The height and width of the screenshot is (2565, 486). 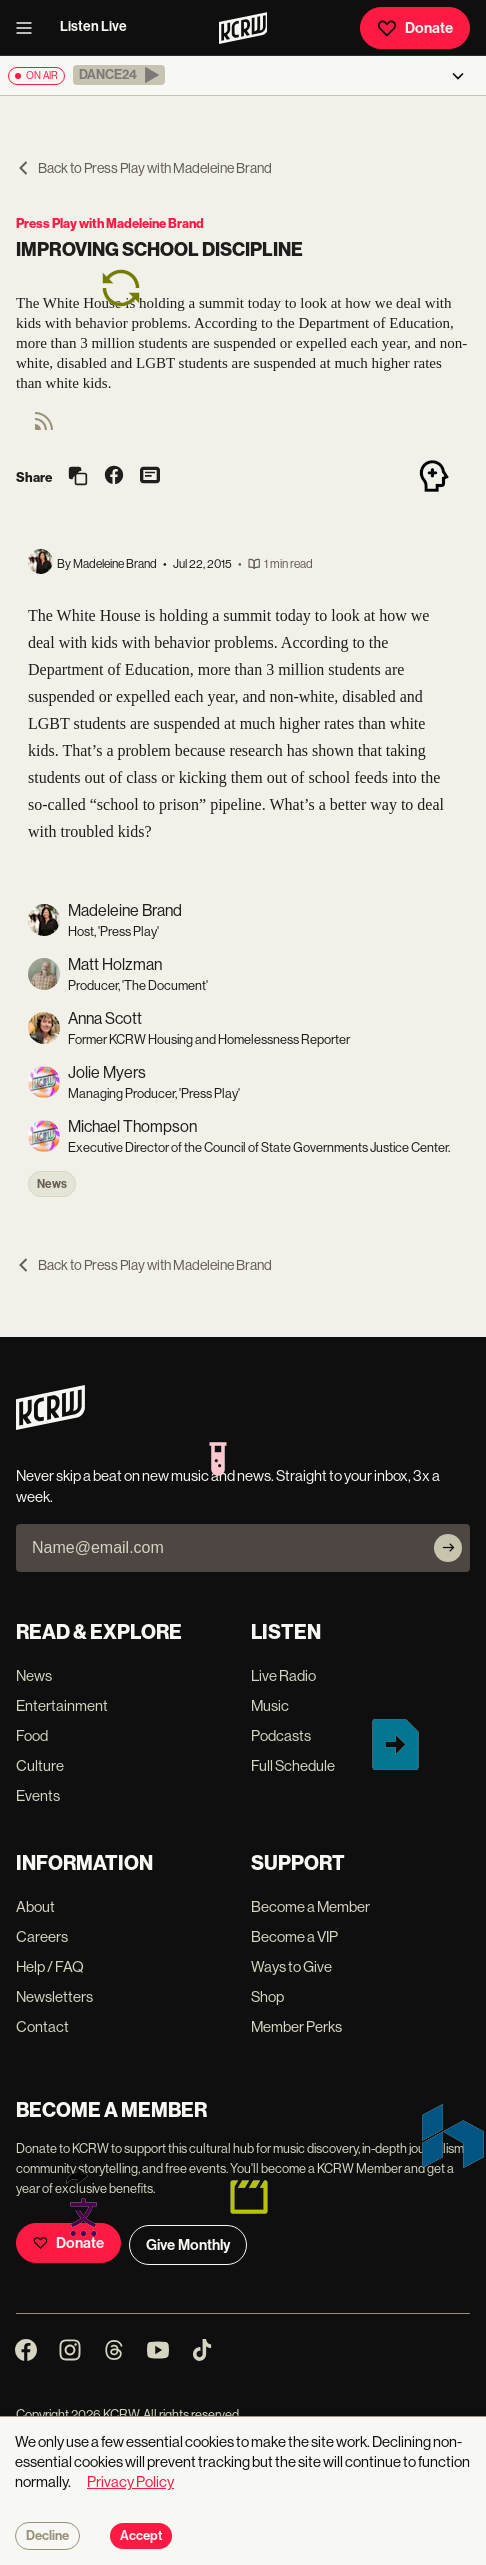 What do you see at coordinates (83, 2217) in the screenshot?
I see `add emphasis marks to chinese text` at bounding box center [83, 2217].